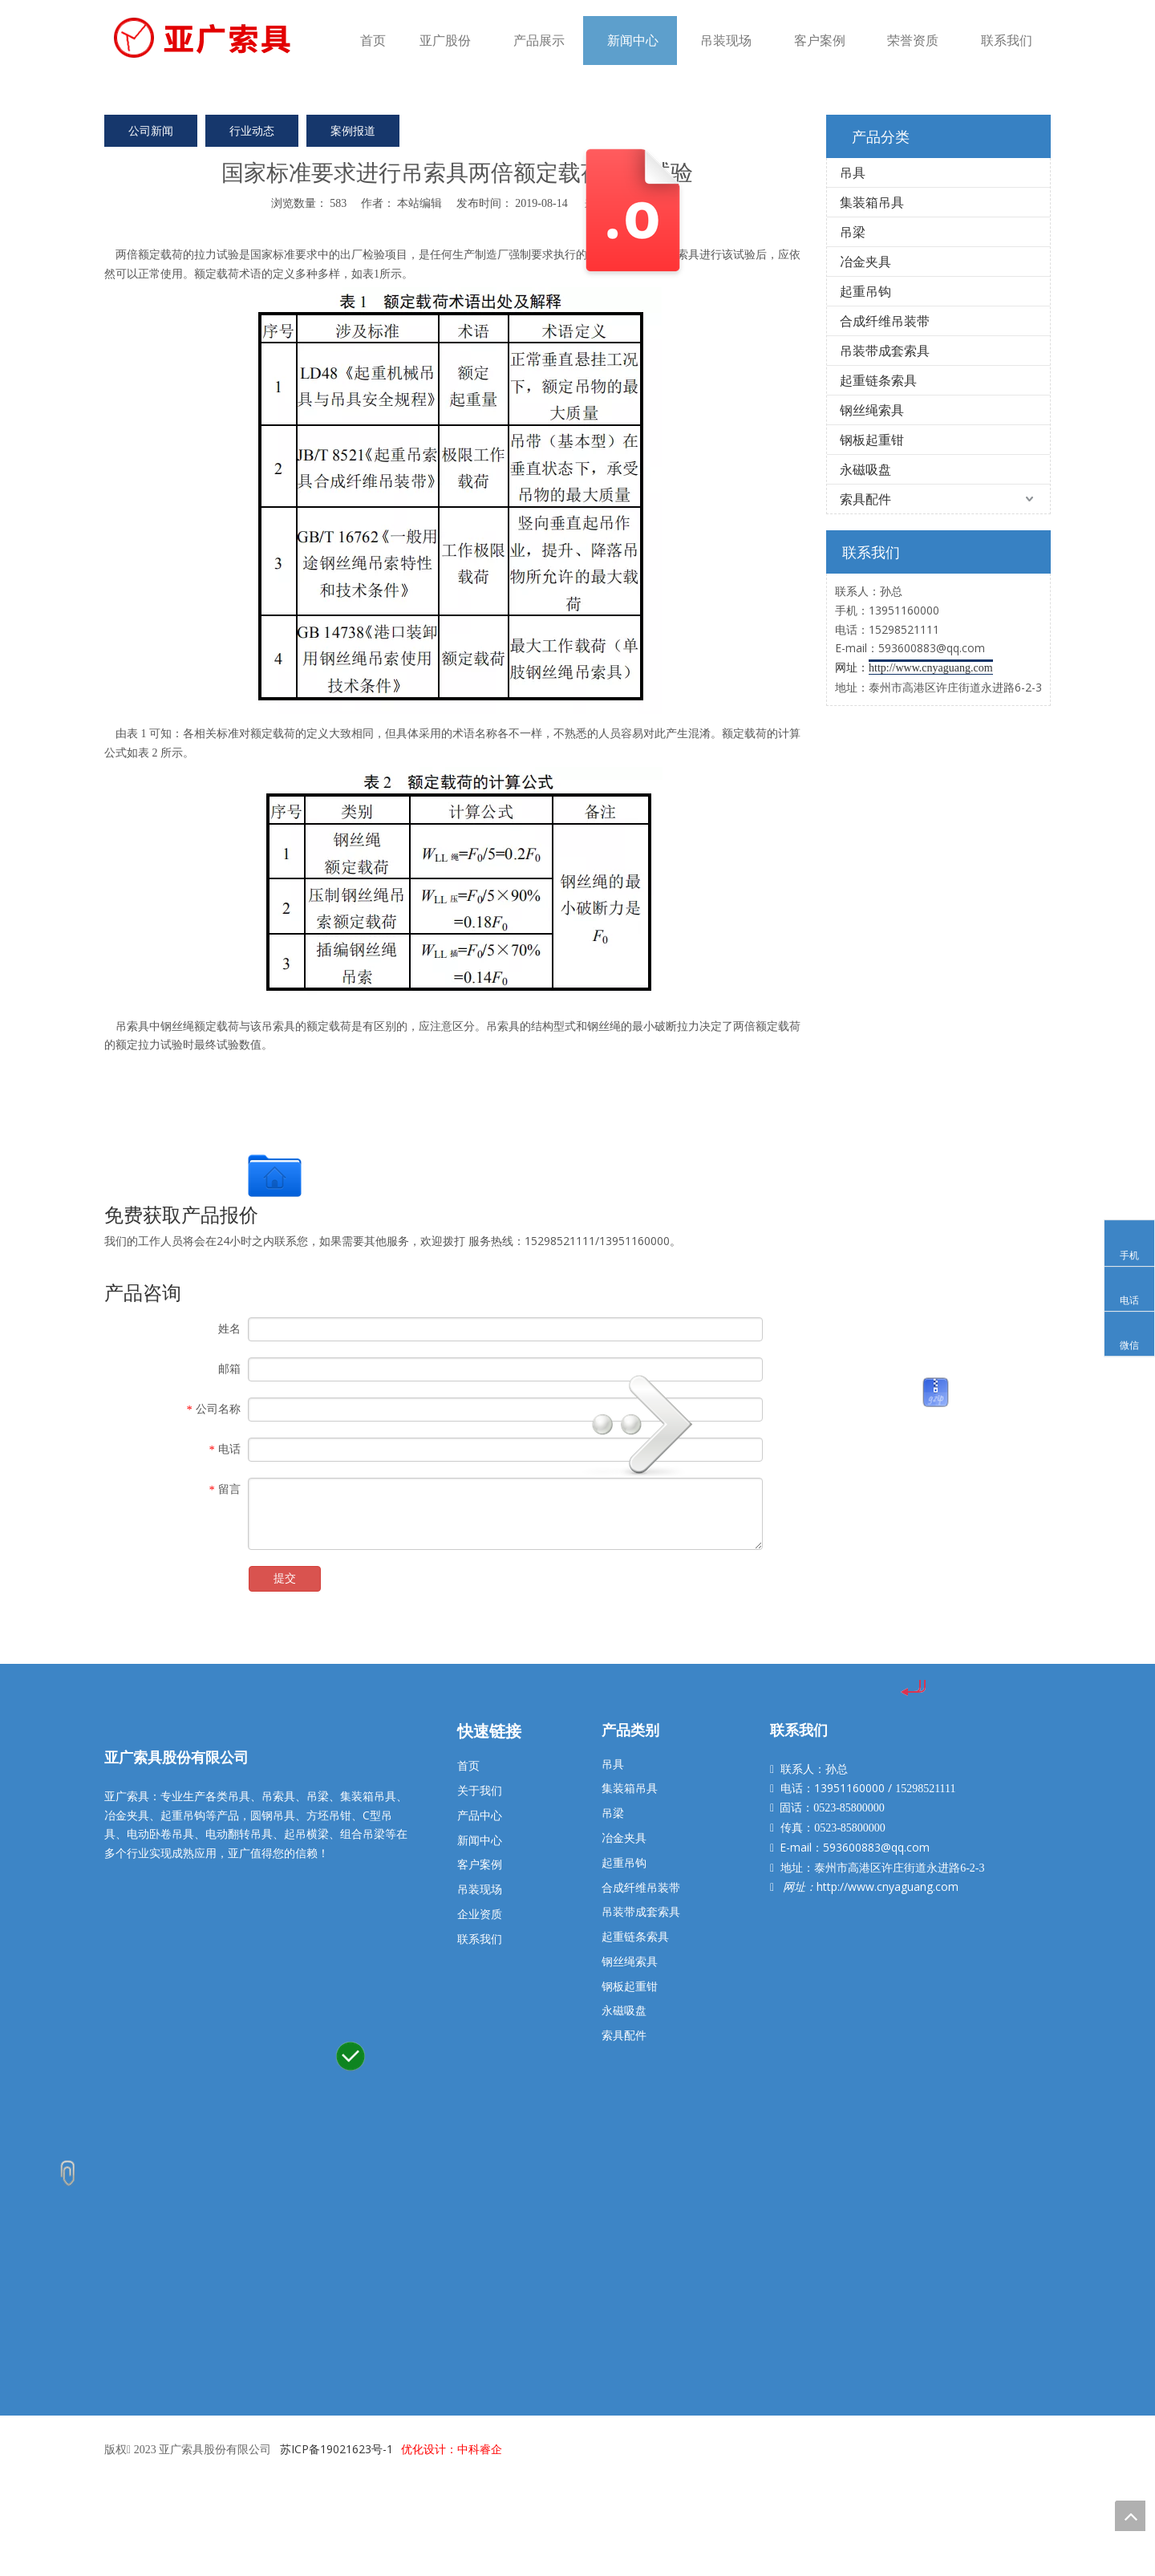  What do you see at coordinates (274, 1175) in the screenshot?
I see `open your home folder` at bounding box center [274, 1175].